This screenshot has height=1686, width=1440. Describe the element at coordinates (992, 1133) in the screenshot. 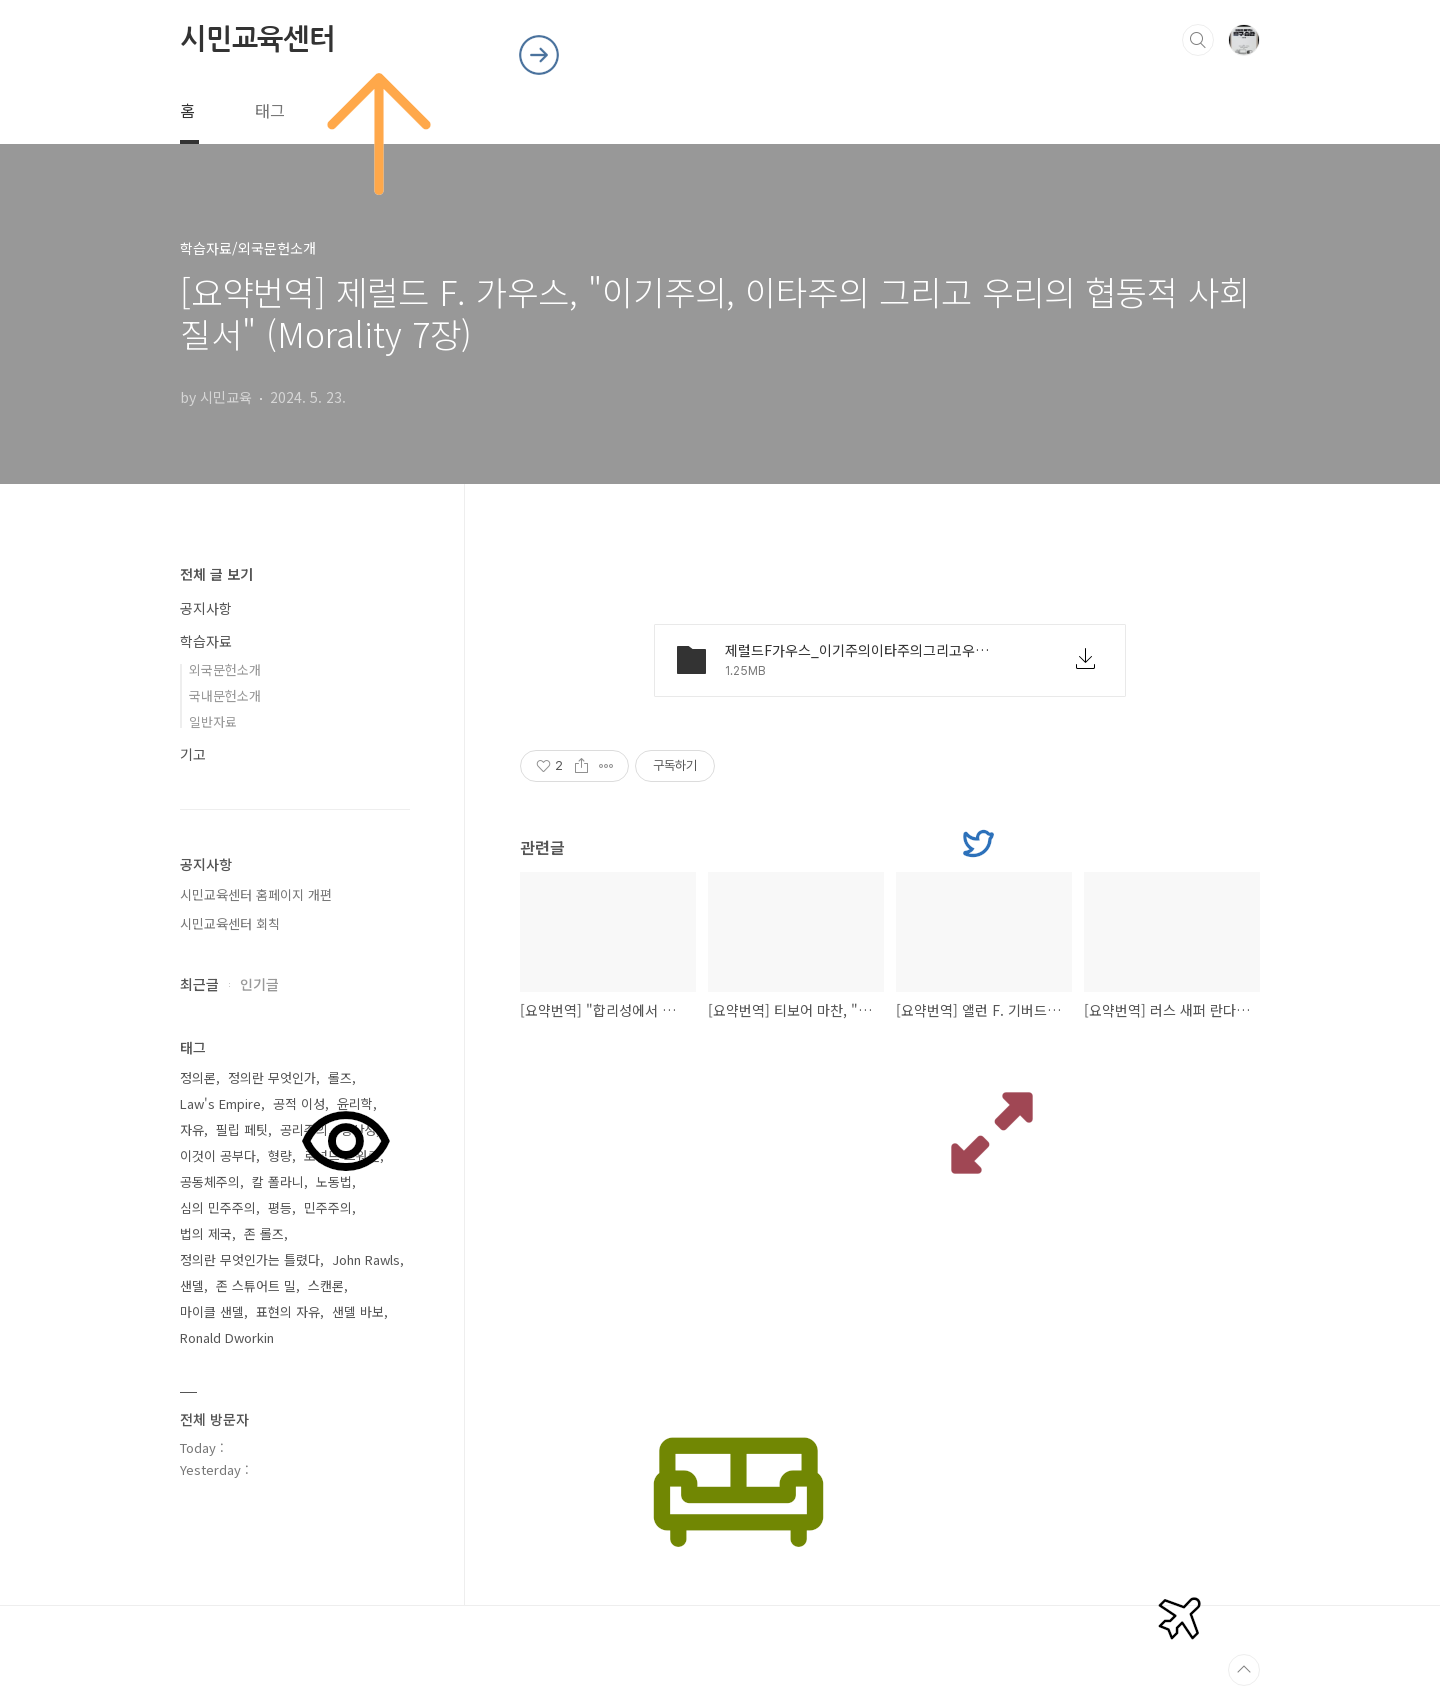

I see `expand to fullscreen mode` at that location.